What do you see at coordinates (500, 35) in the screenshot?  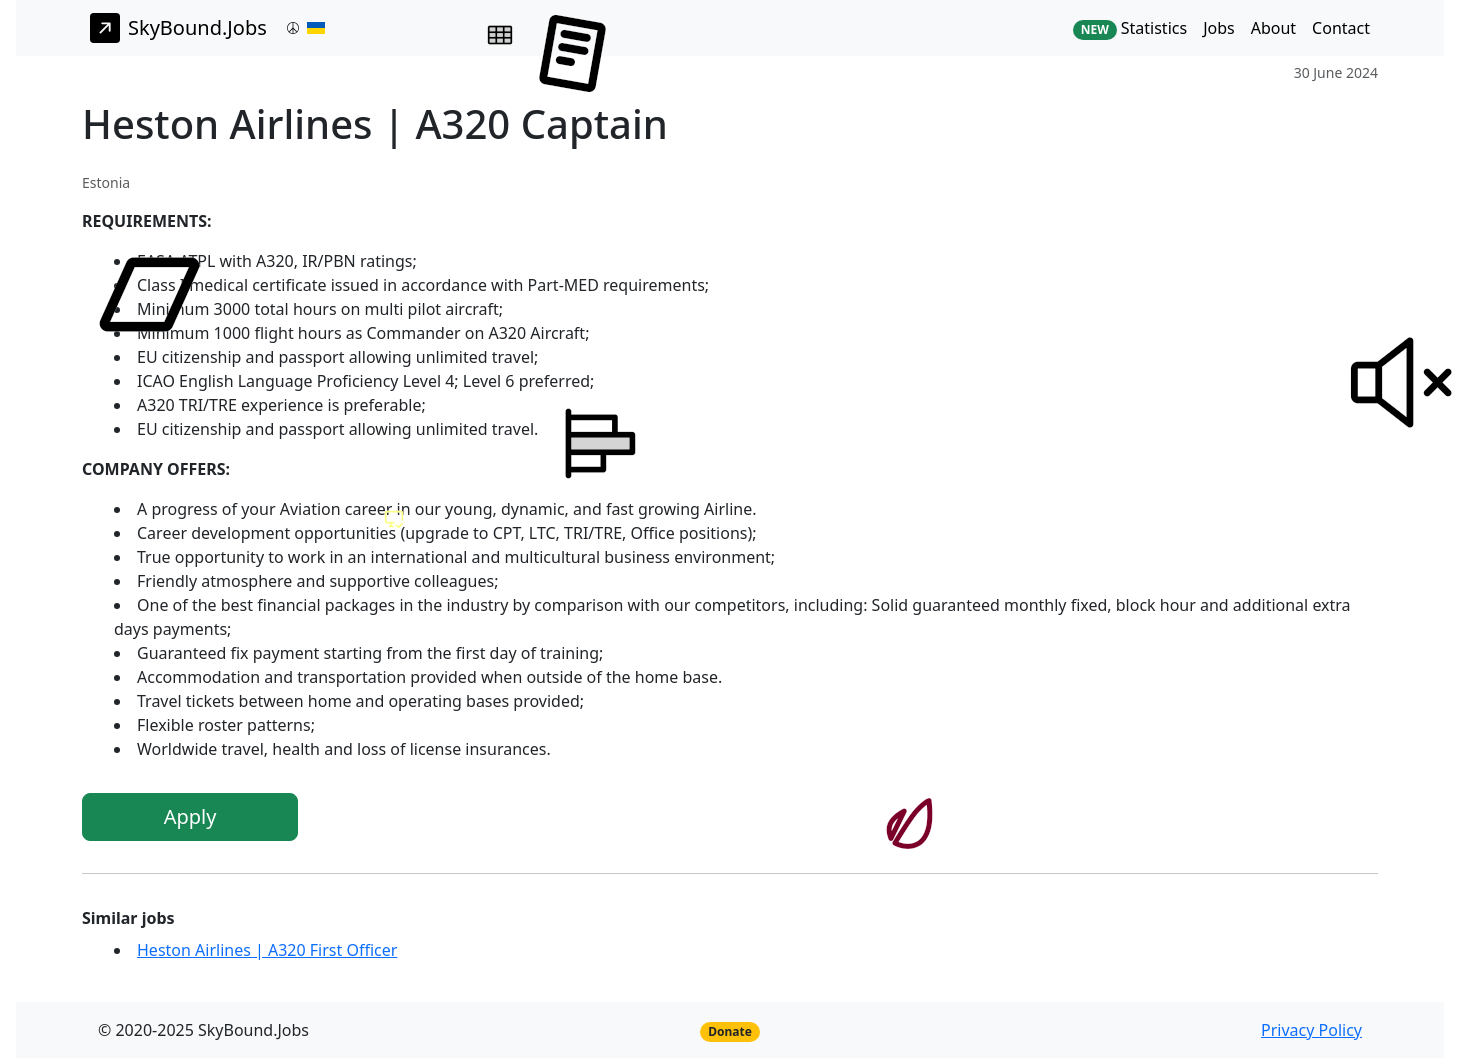 I see `switch to grid view layout` at bounding box center [500, 35].